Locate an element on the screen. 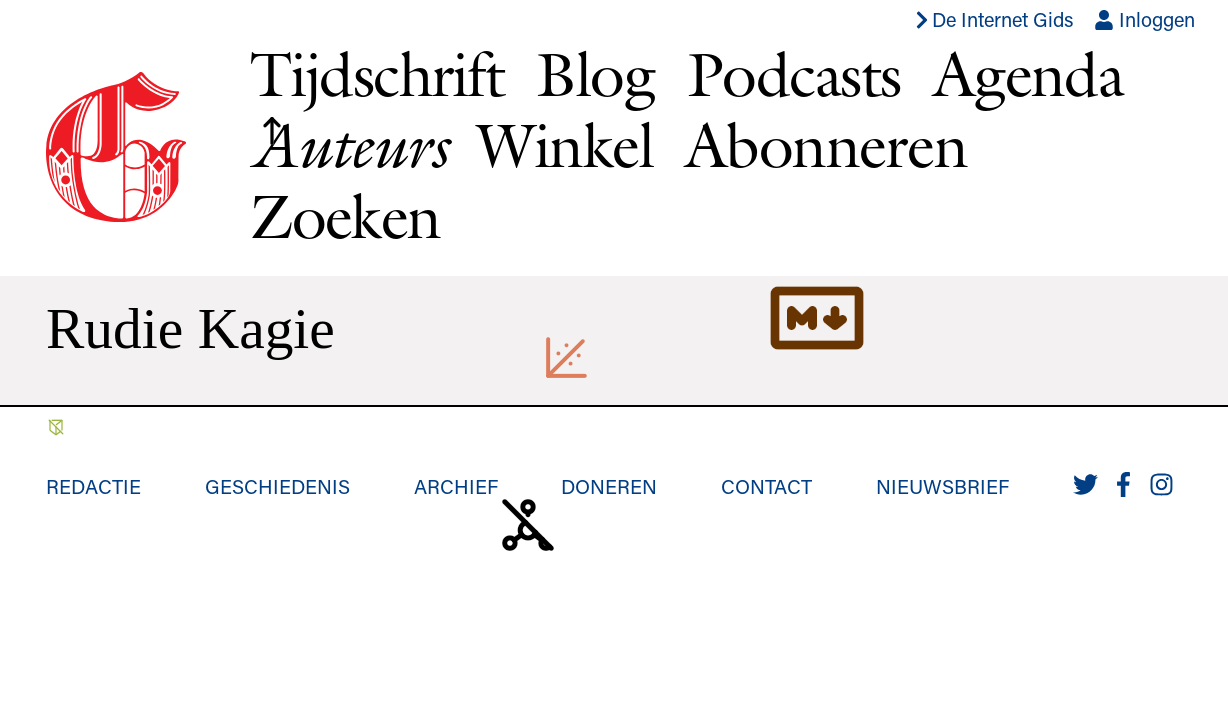  disable social sharing features is located at coordinates (528, 525).